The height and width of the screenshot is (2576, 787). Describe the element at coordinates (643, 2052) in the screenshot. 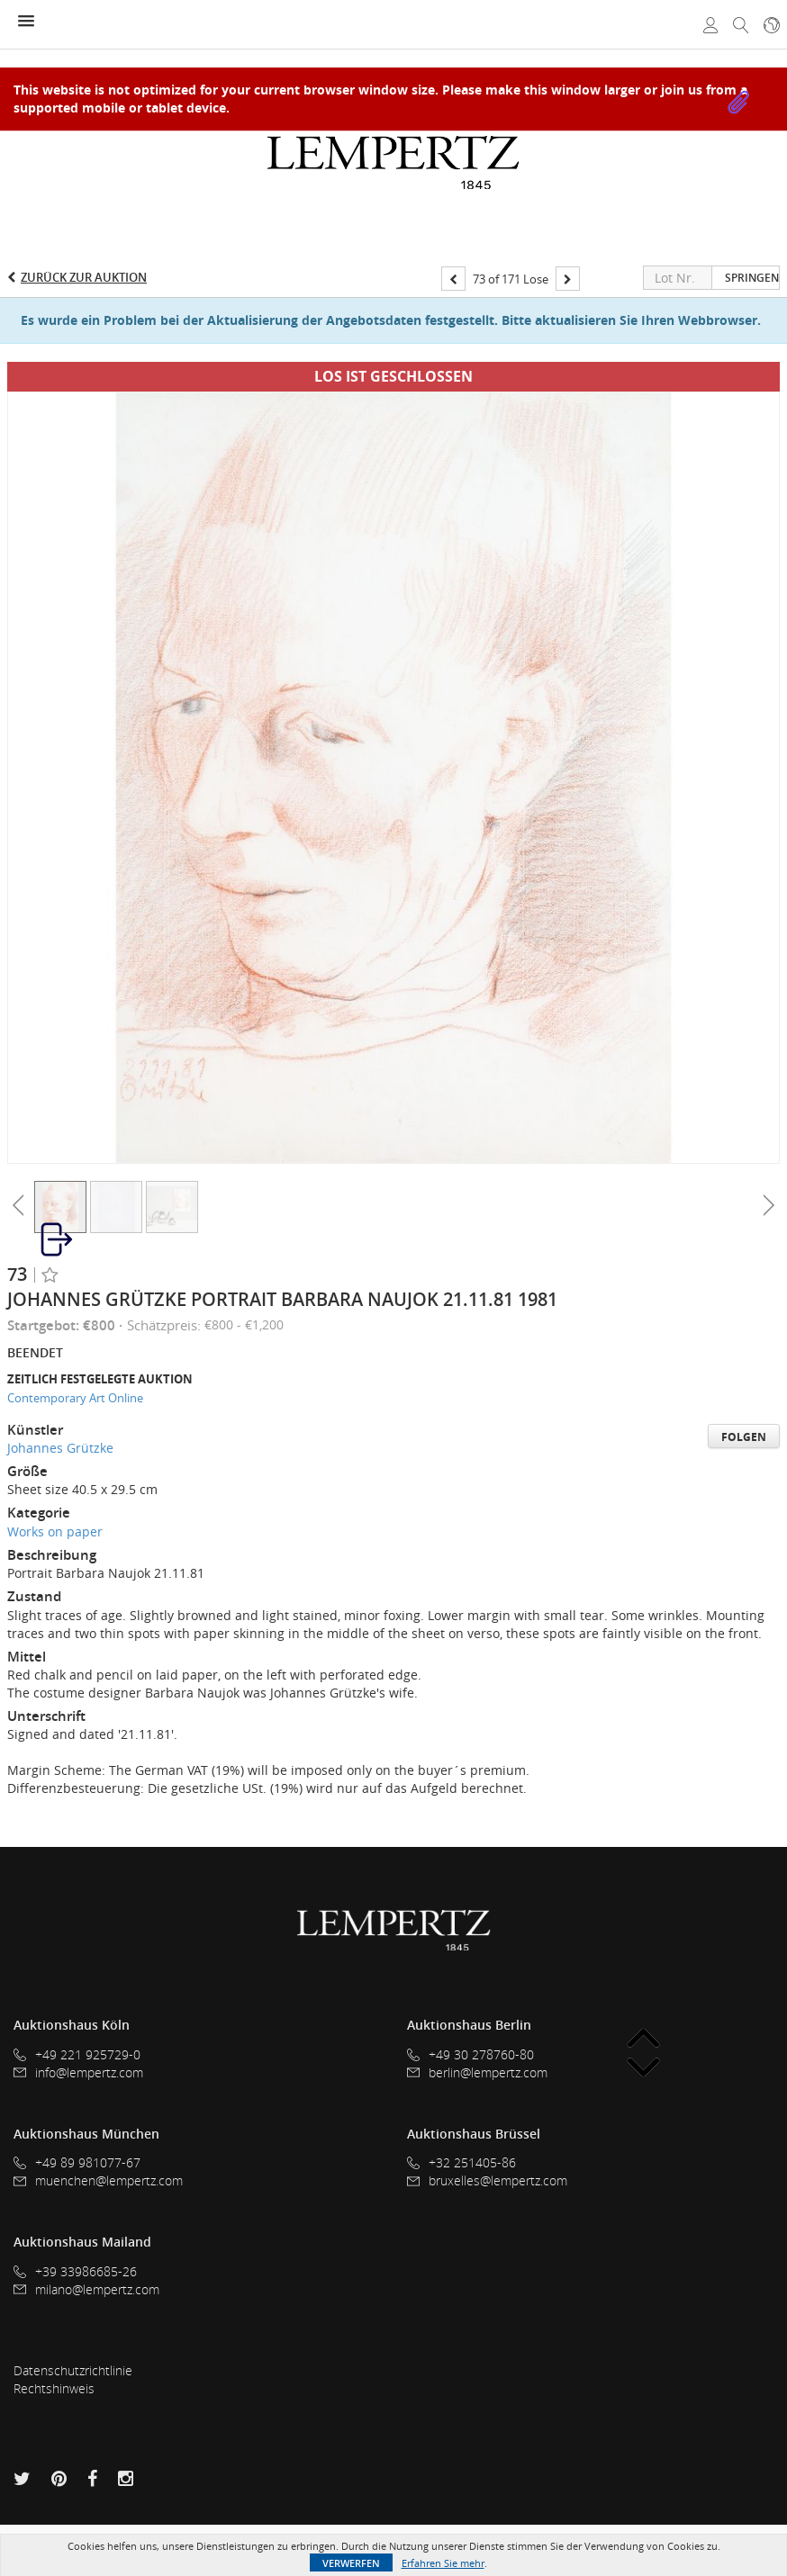

I see `expand or collapse a dropdown menu` at that location.